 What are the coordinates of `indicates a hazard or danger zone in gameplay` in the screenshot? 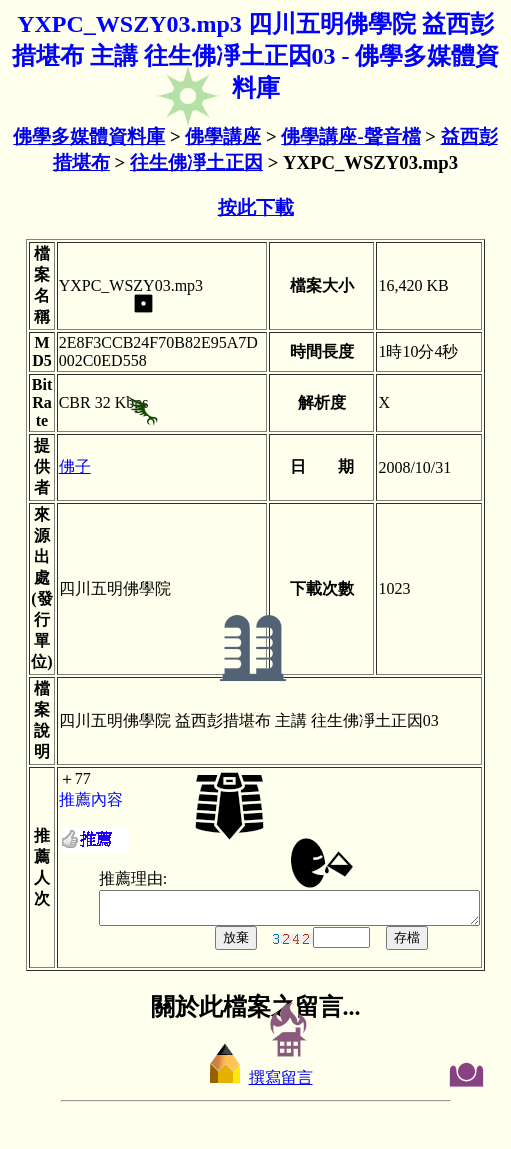 It's located at (188, 96).